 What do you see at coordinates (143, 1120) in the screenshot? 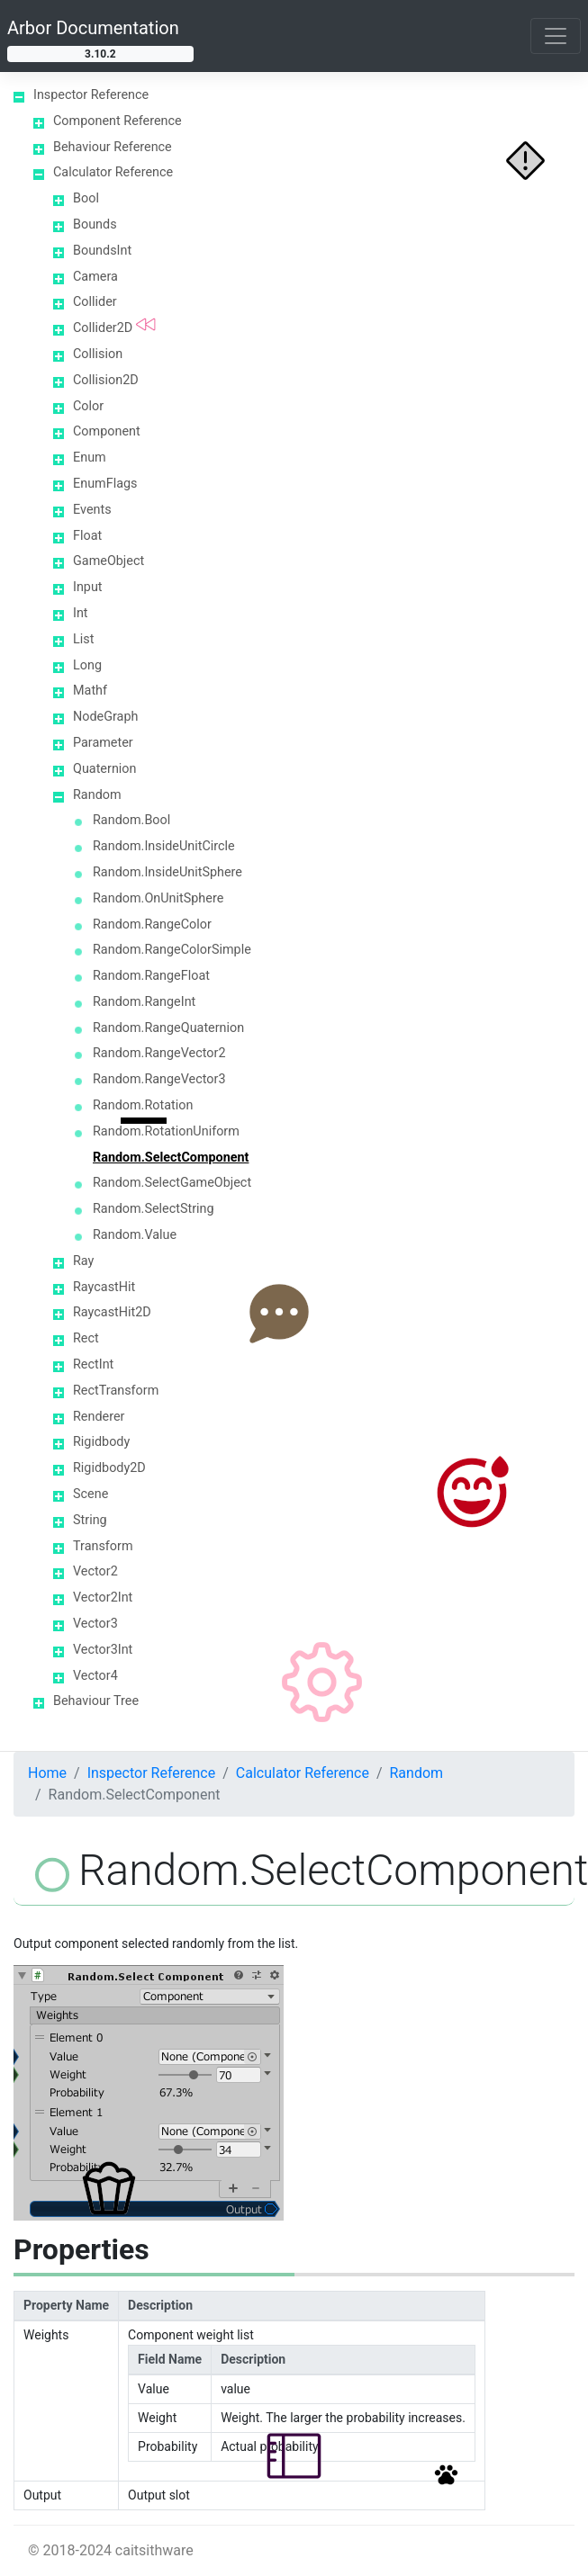
I see `remove an item from a list` at bounding box center [143, 1120].